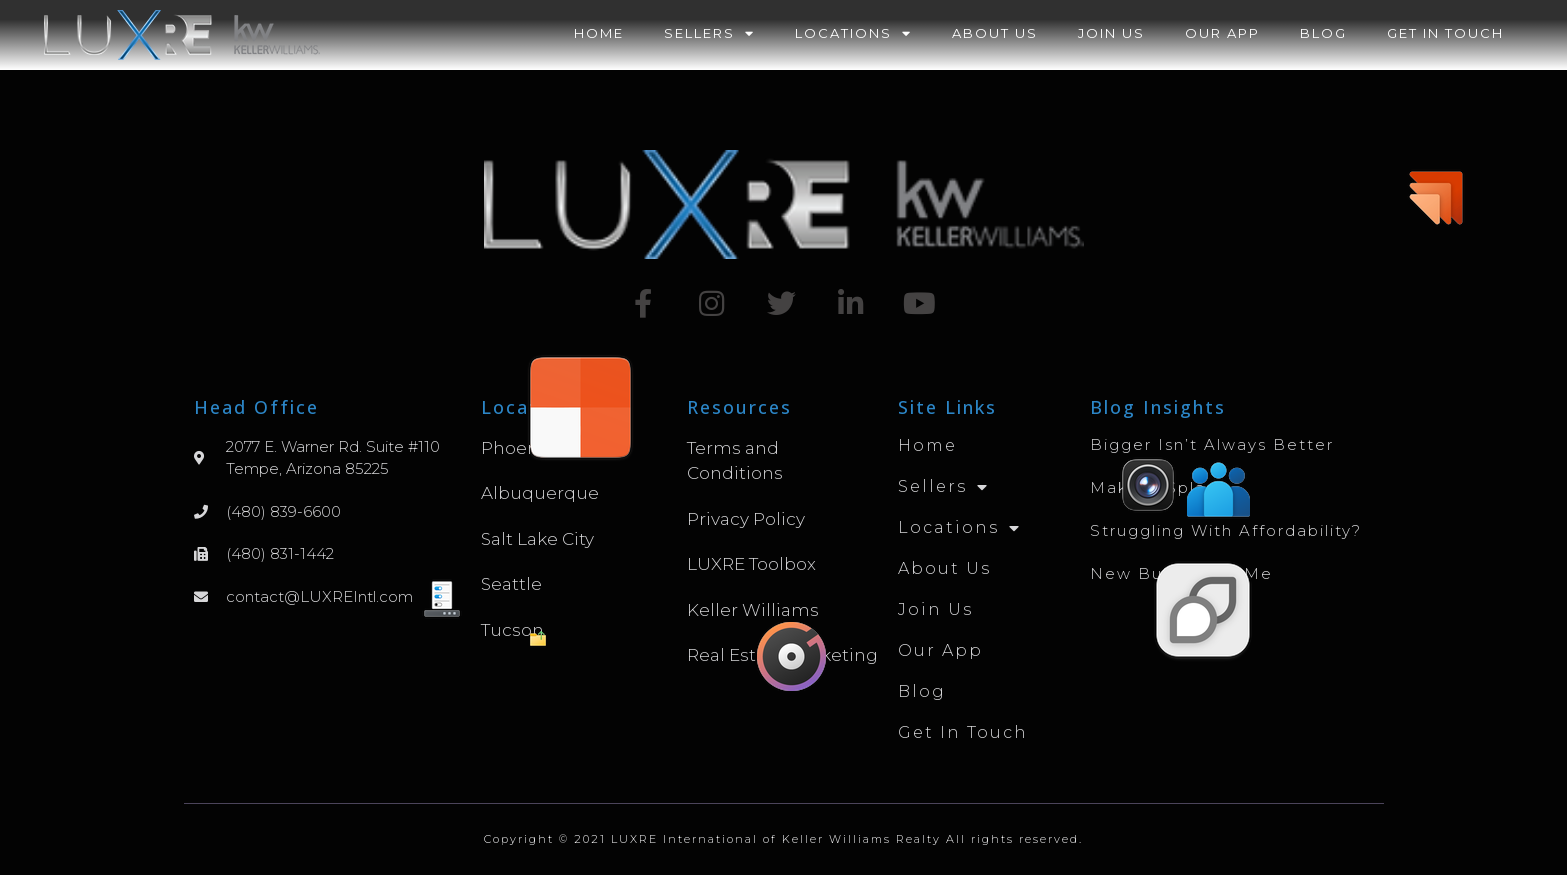 This screenshot has height=875, width=1567. I want to click on switch to the bottom-left workspace, so click(580, 407).